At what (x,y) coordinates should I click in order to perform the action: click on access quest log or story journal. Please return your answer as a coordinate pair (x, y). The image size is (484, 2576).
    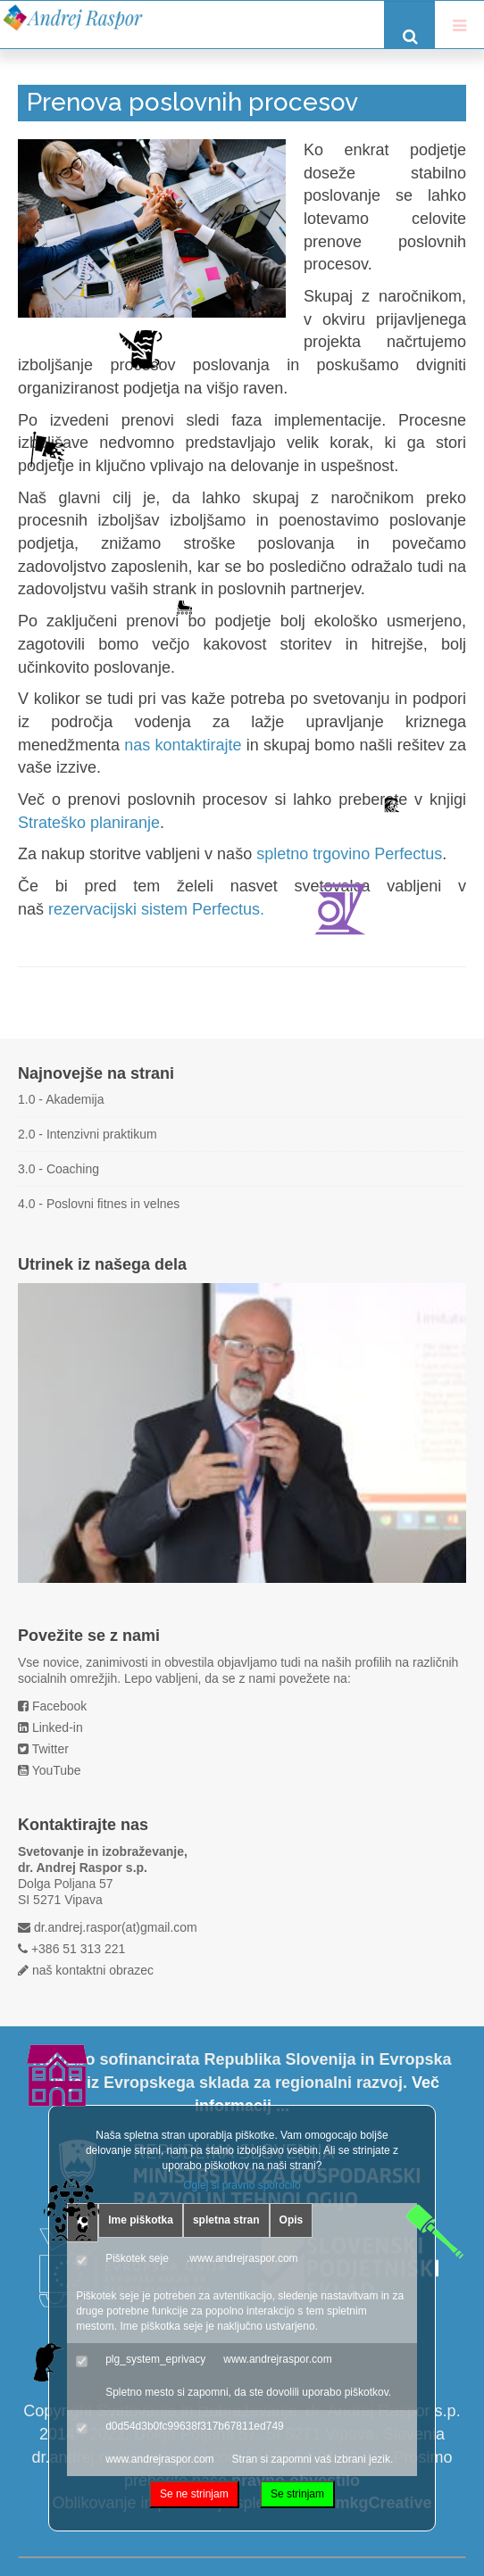
    Looking at the image, I should click on (140, 349).